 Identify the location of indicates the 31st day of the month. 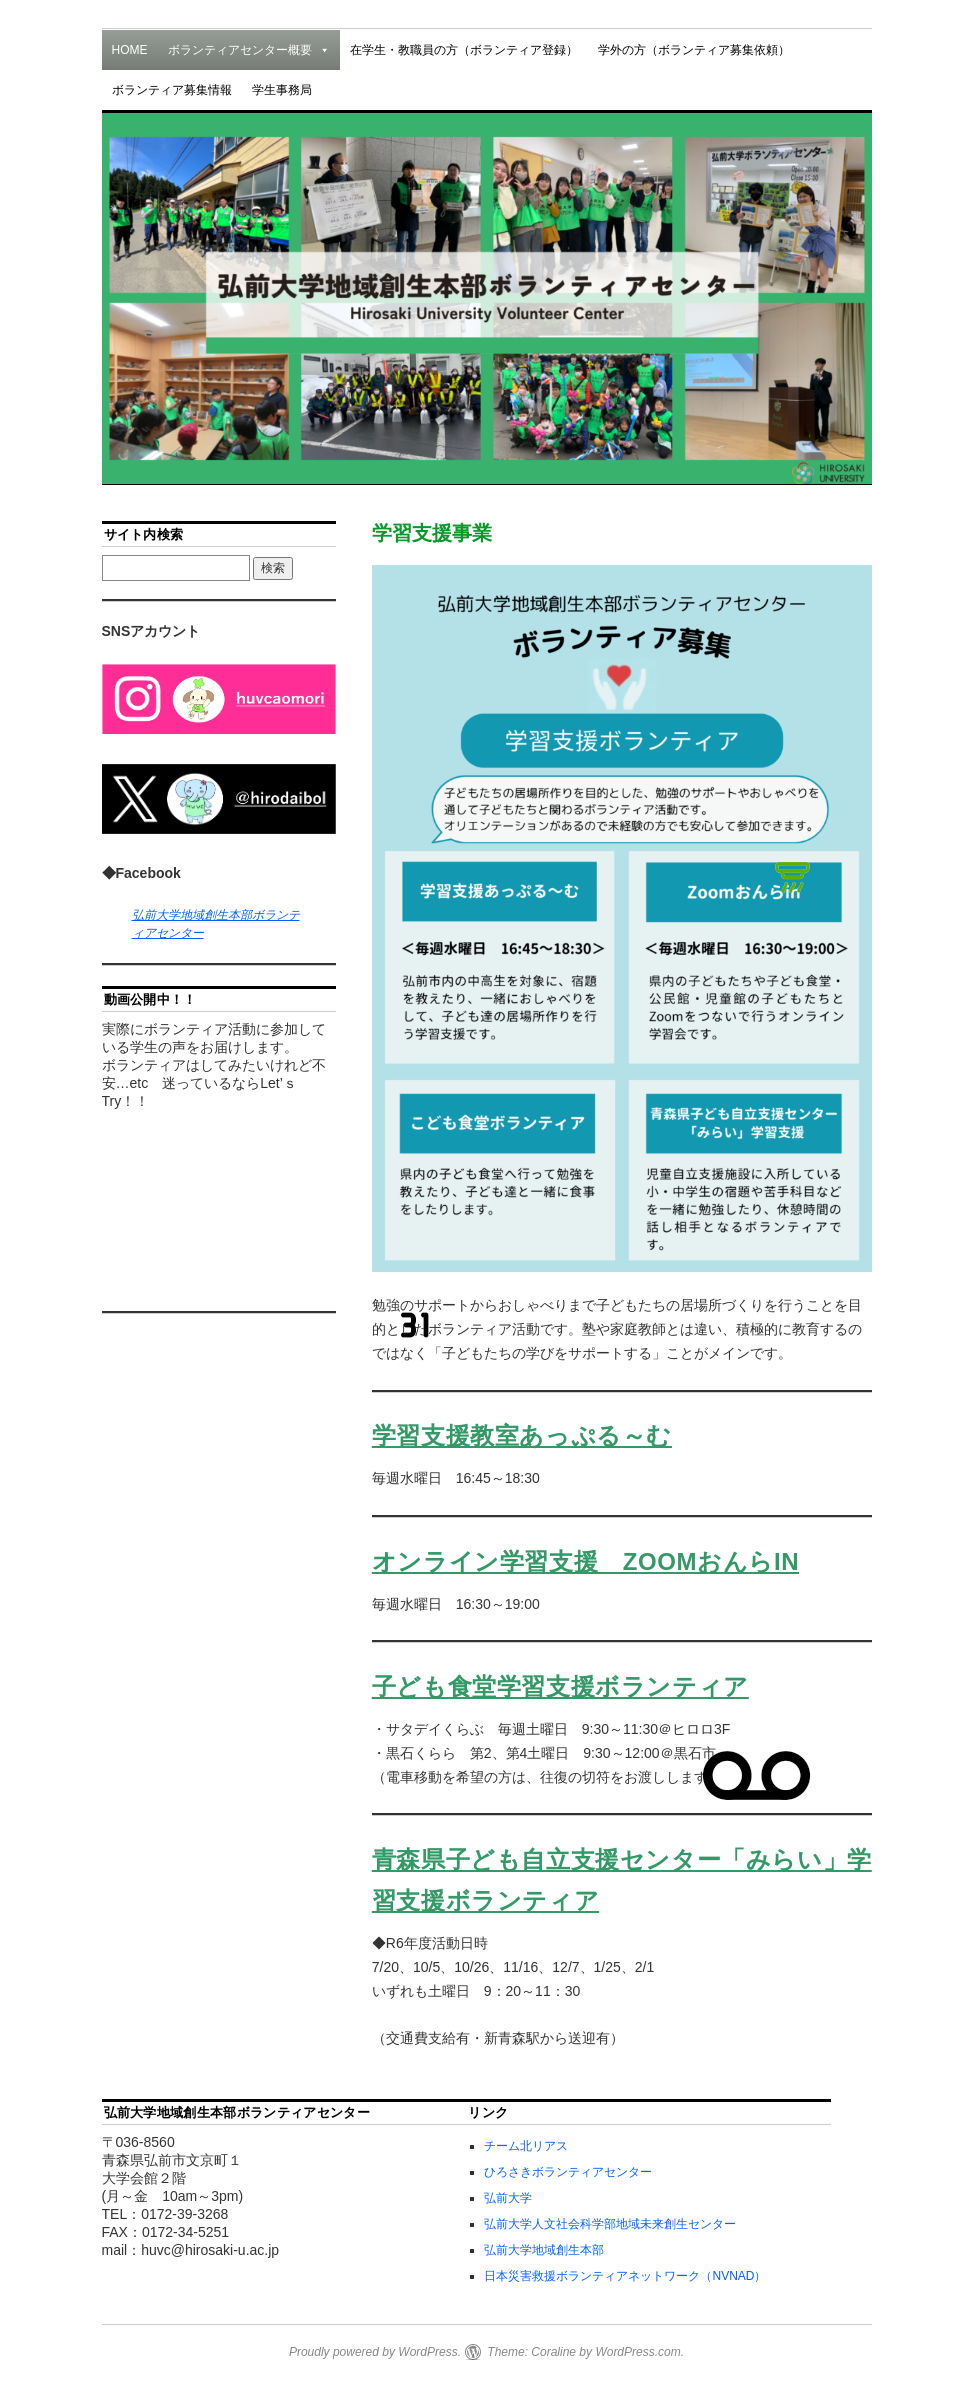
(416, 1325).